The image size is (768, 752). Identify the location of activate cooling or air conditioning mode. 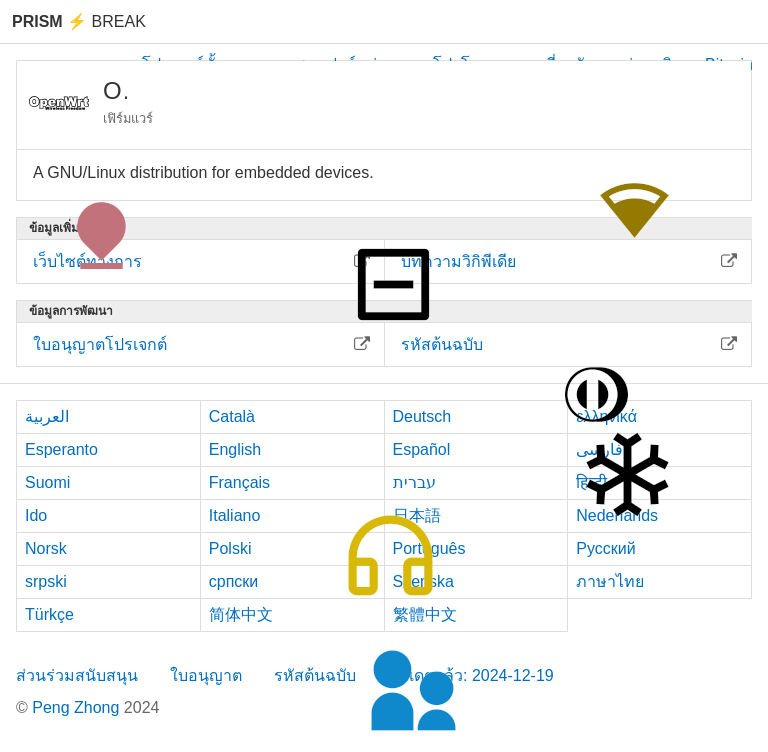
(627, 474).